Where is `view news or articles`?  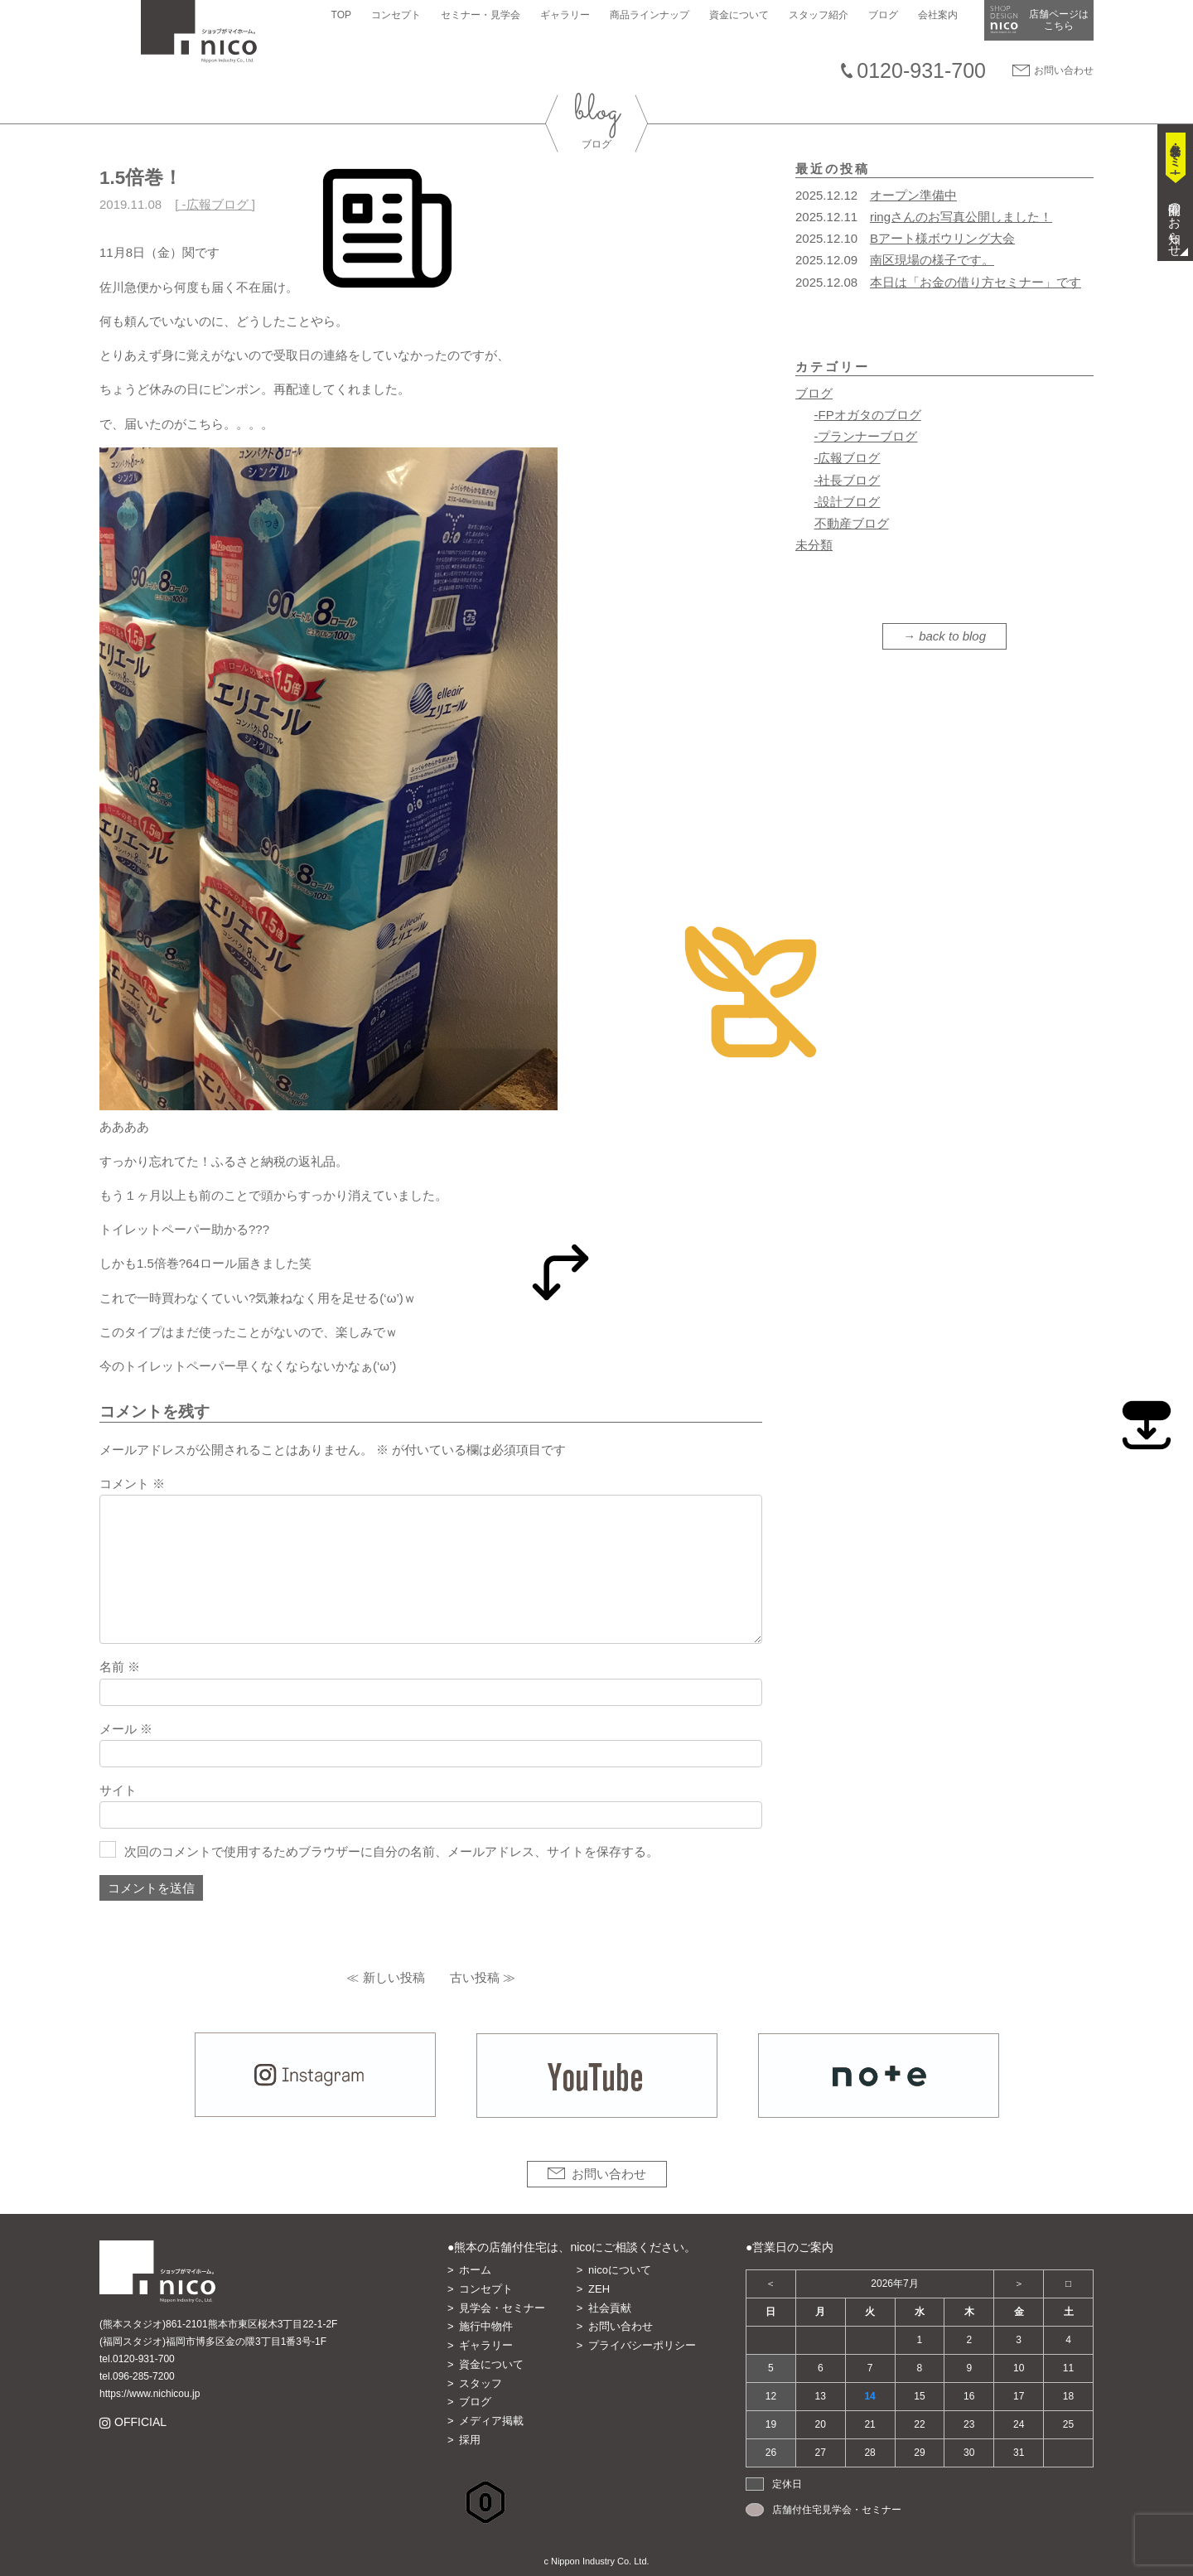
view news or articles is located at coordinates (387, 228).